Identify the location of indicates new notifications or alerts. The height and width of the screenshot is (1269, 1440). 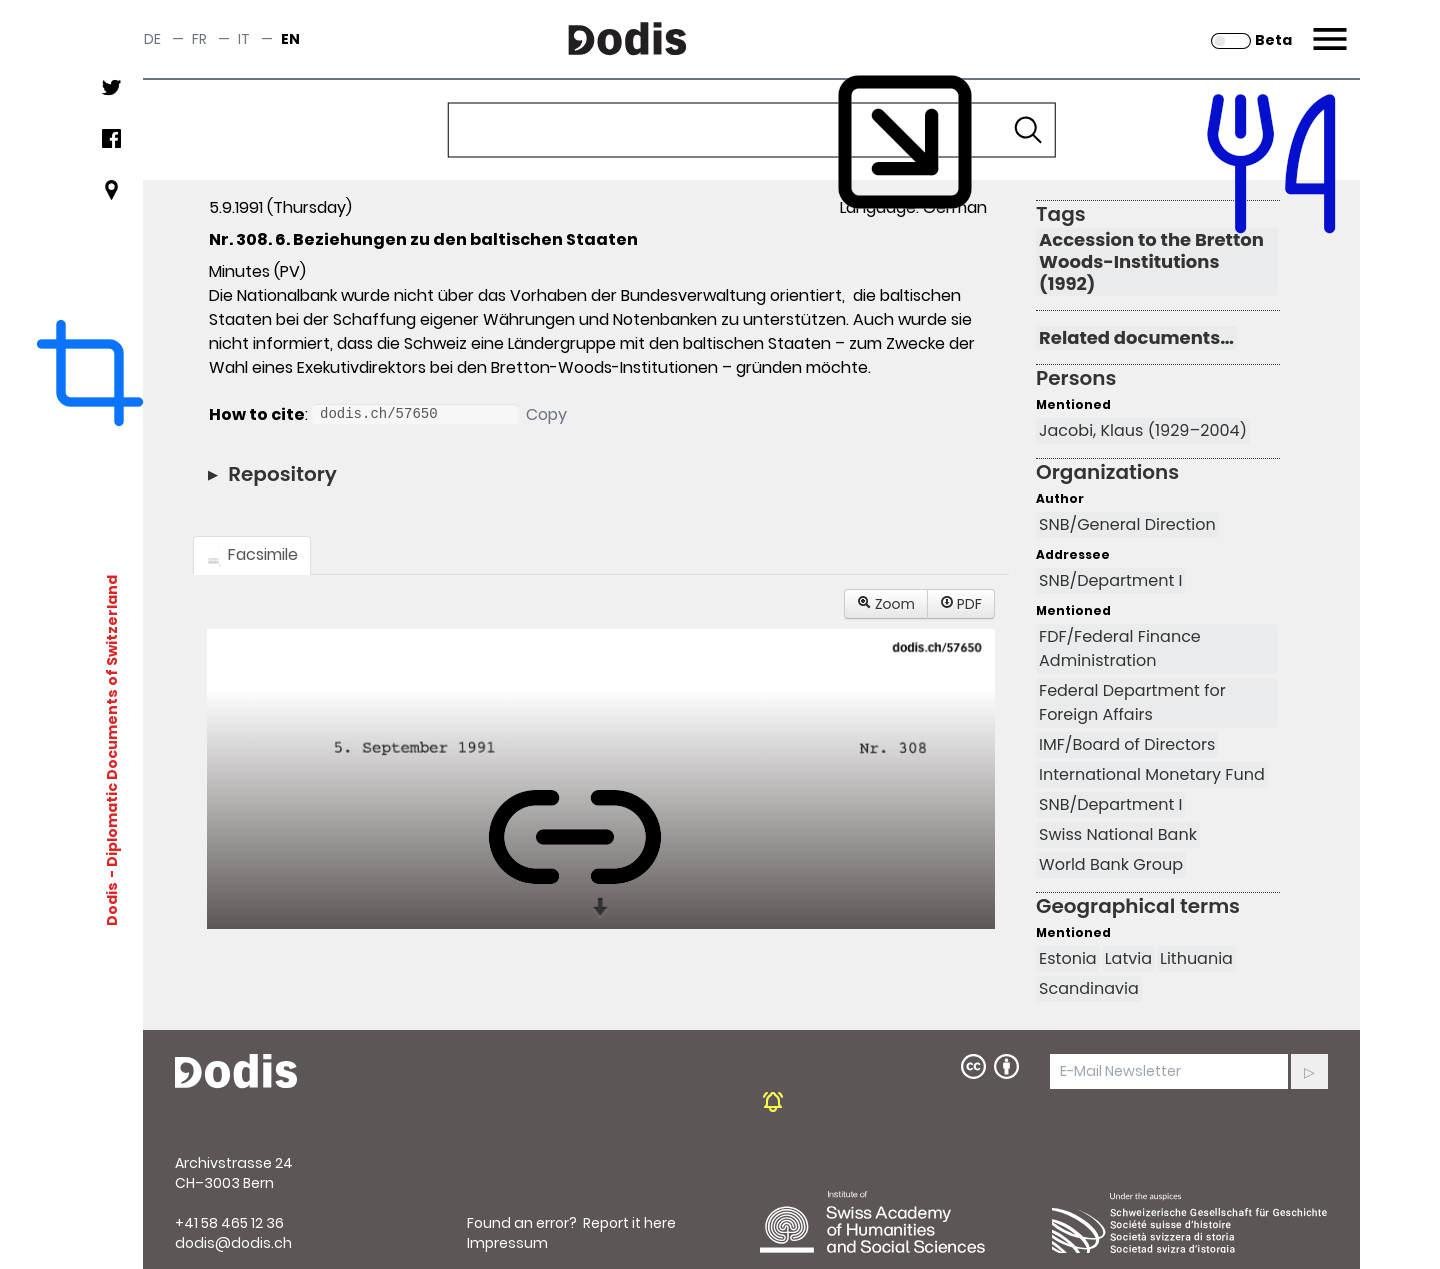
(773, 1102).